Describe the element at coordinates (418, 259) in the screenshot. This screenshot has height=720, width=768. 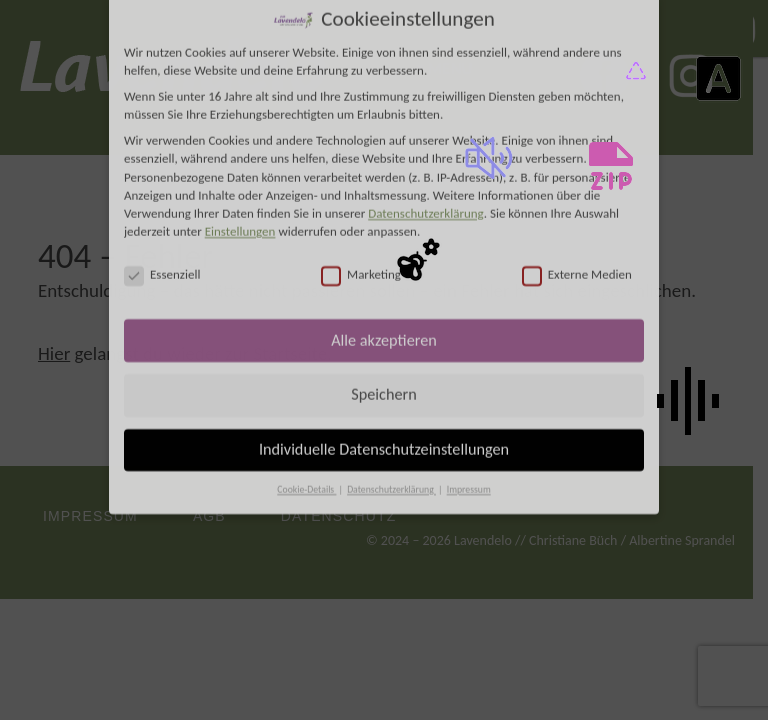
I see `access nature or outdoor-themed emoji` at that location.